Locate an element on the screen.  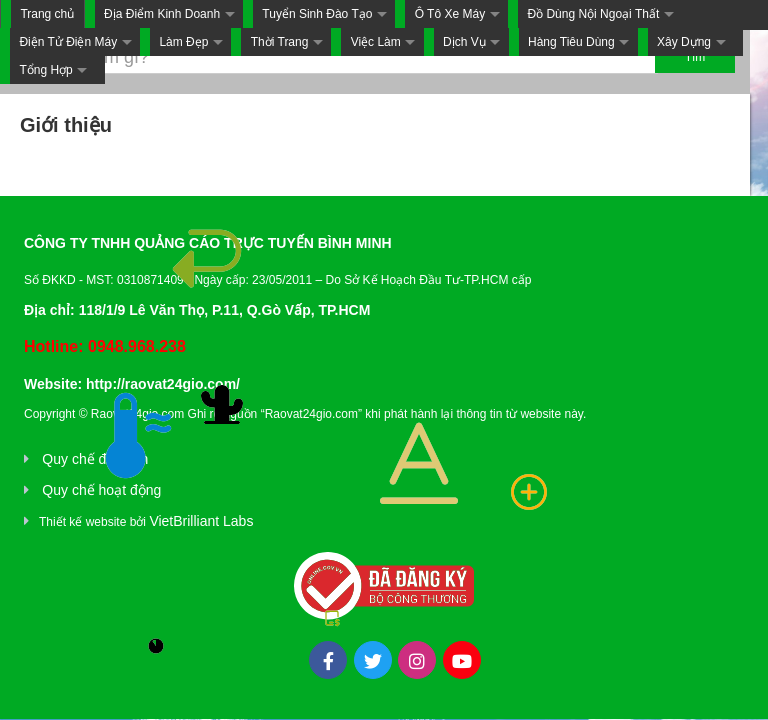
view tablet payment or pricing options is located at coordinates (332, 618).